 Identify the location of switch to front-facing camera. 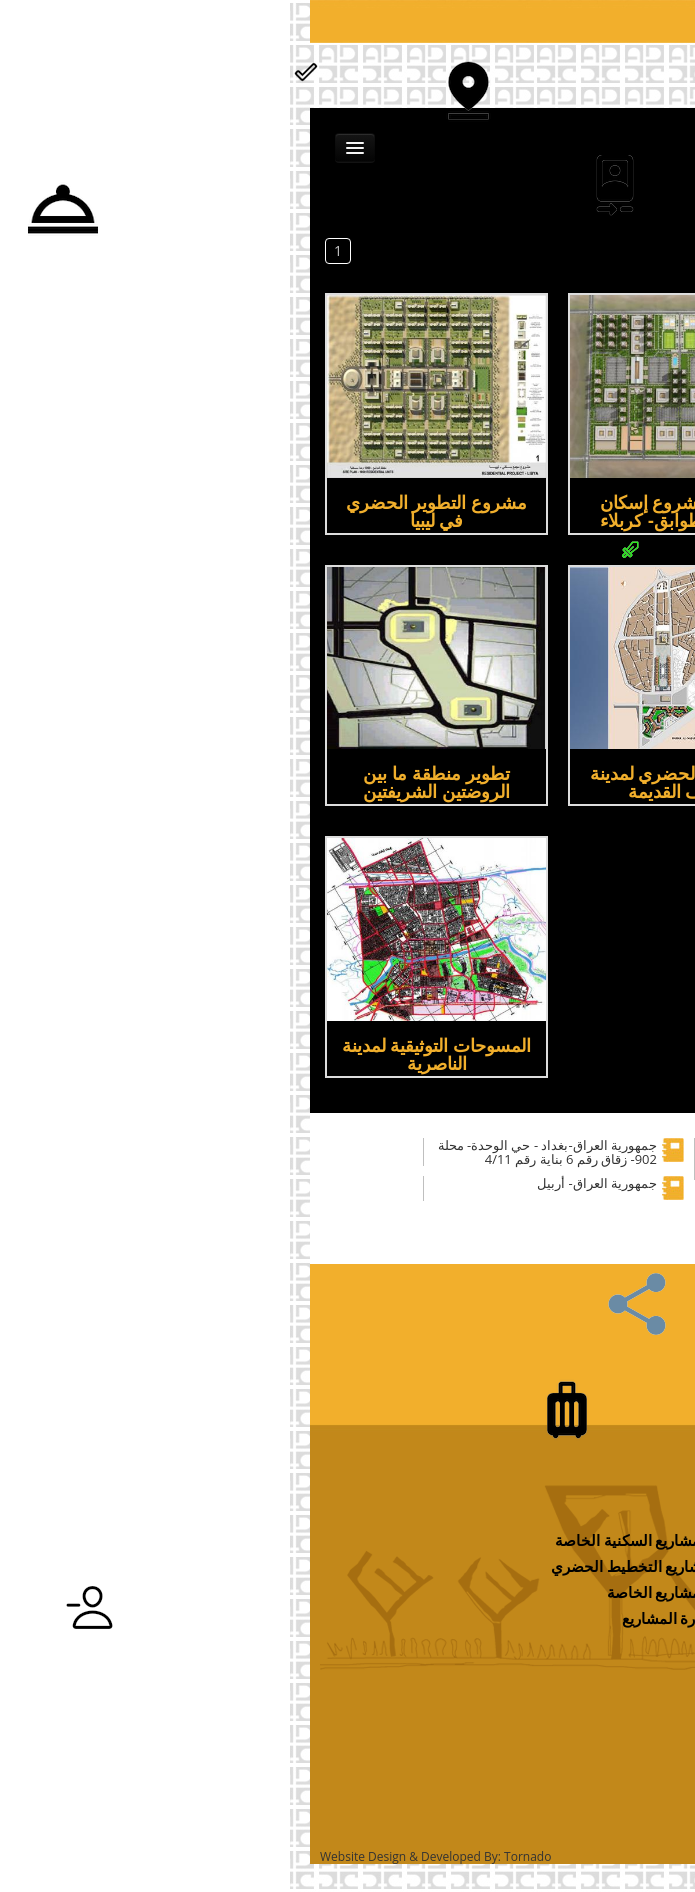
(615, 186).